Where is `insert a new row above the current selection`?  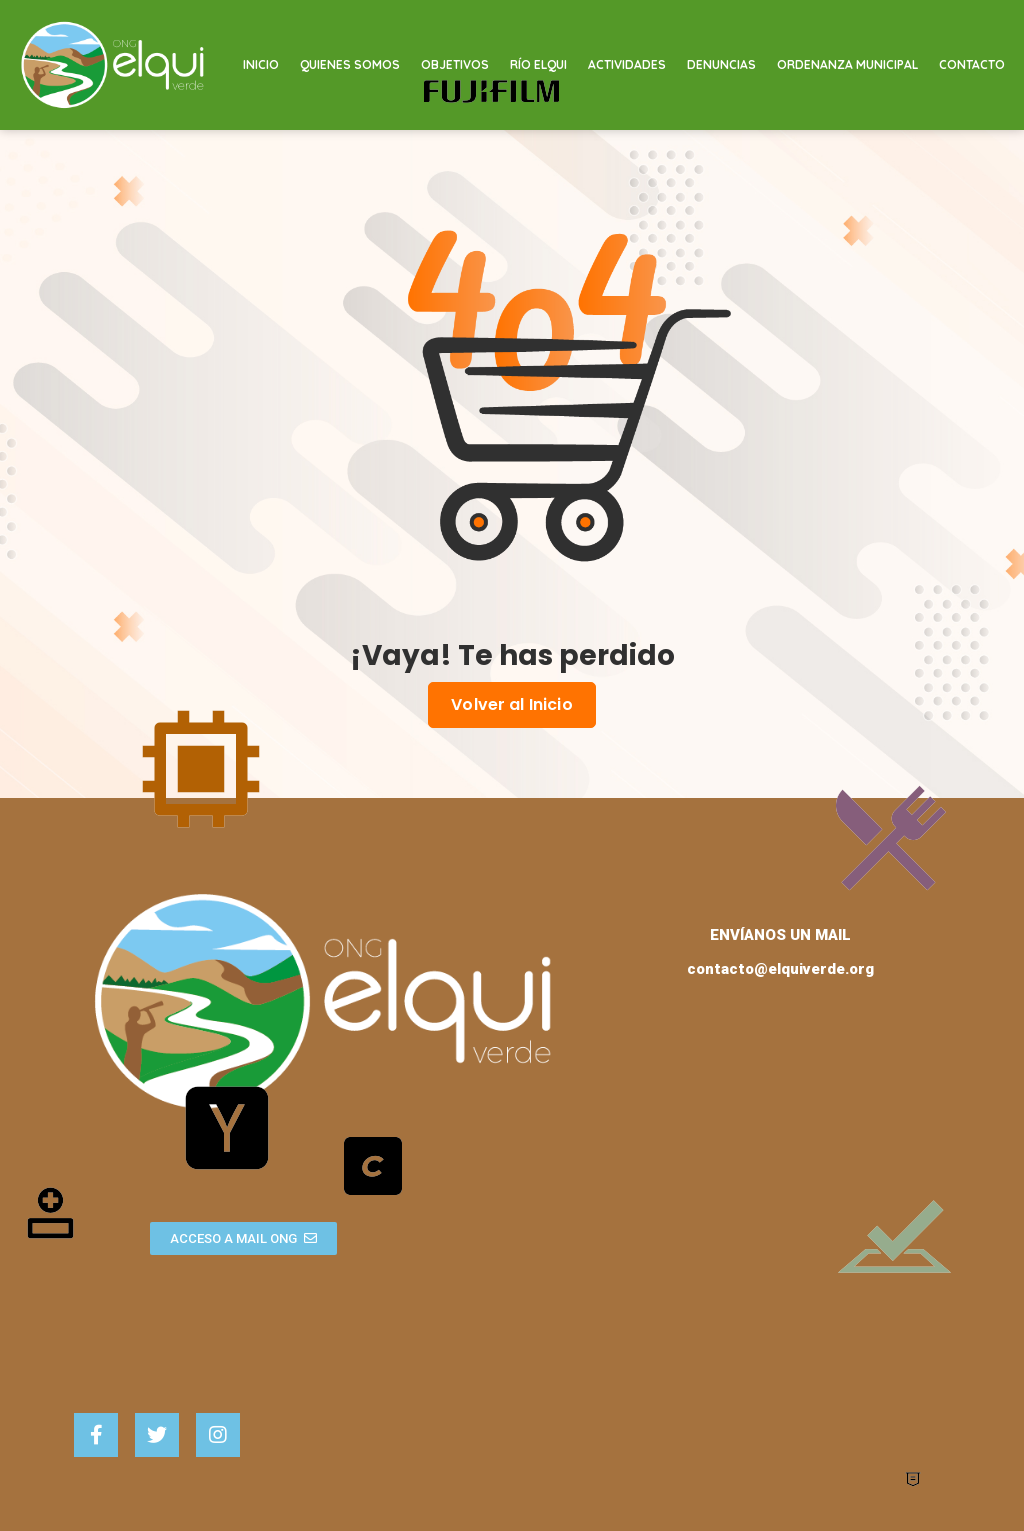
insert a new row above the current selection is located at coordinates (50, 1215).